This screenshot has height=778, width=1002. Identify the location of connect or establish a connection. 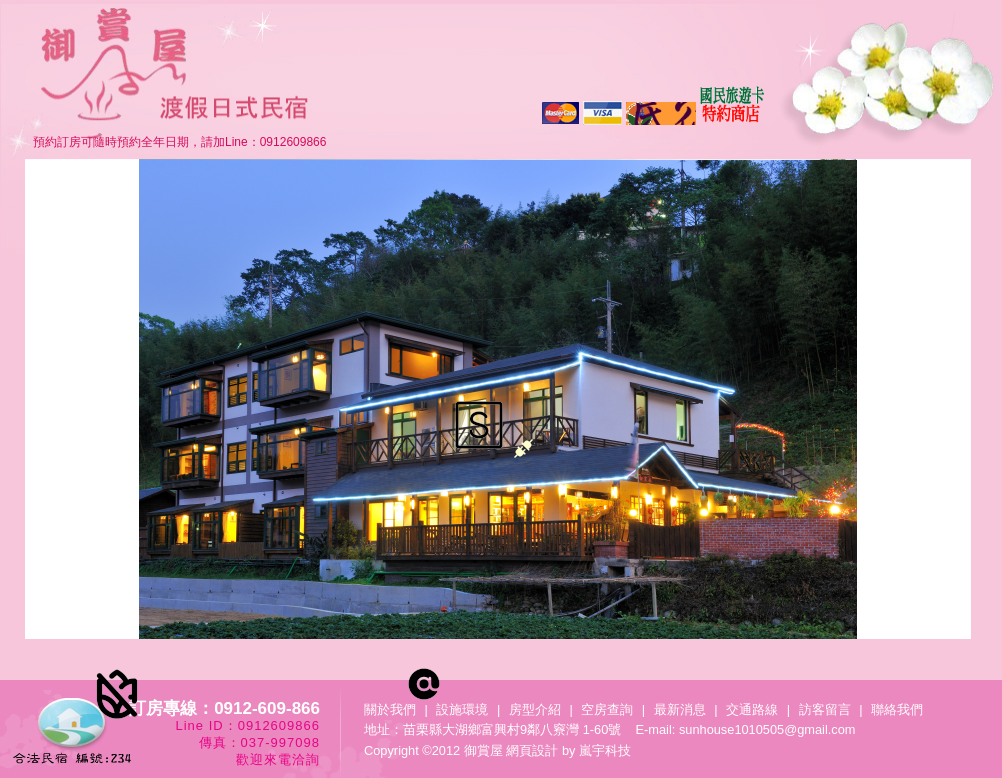
(523, 448).